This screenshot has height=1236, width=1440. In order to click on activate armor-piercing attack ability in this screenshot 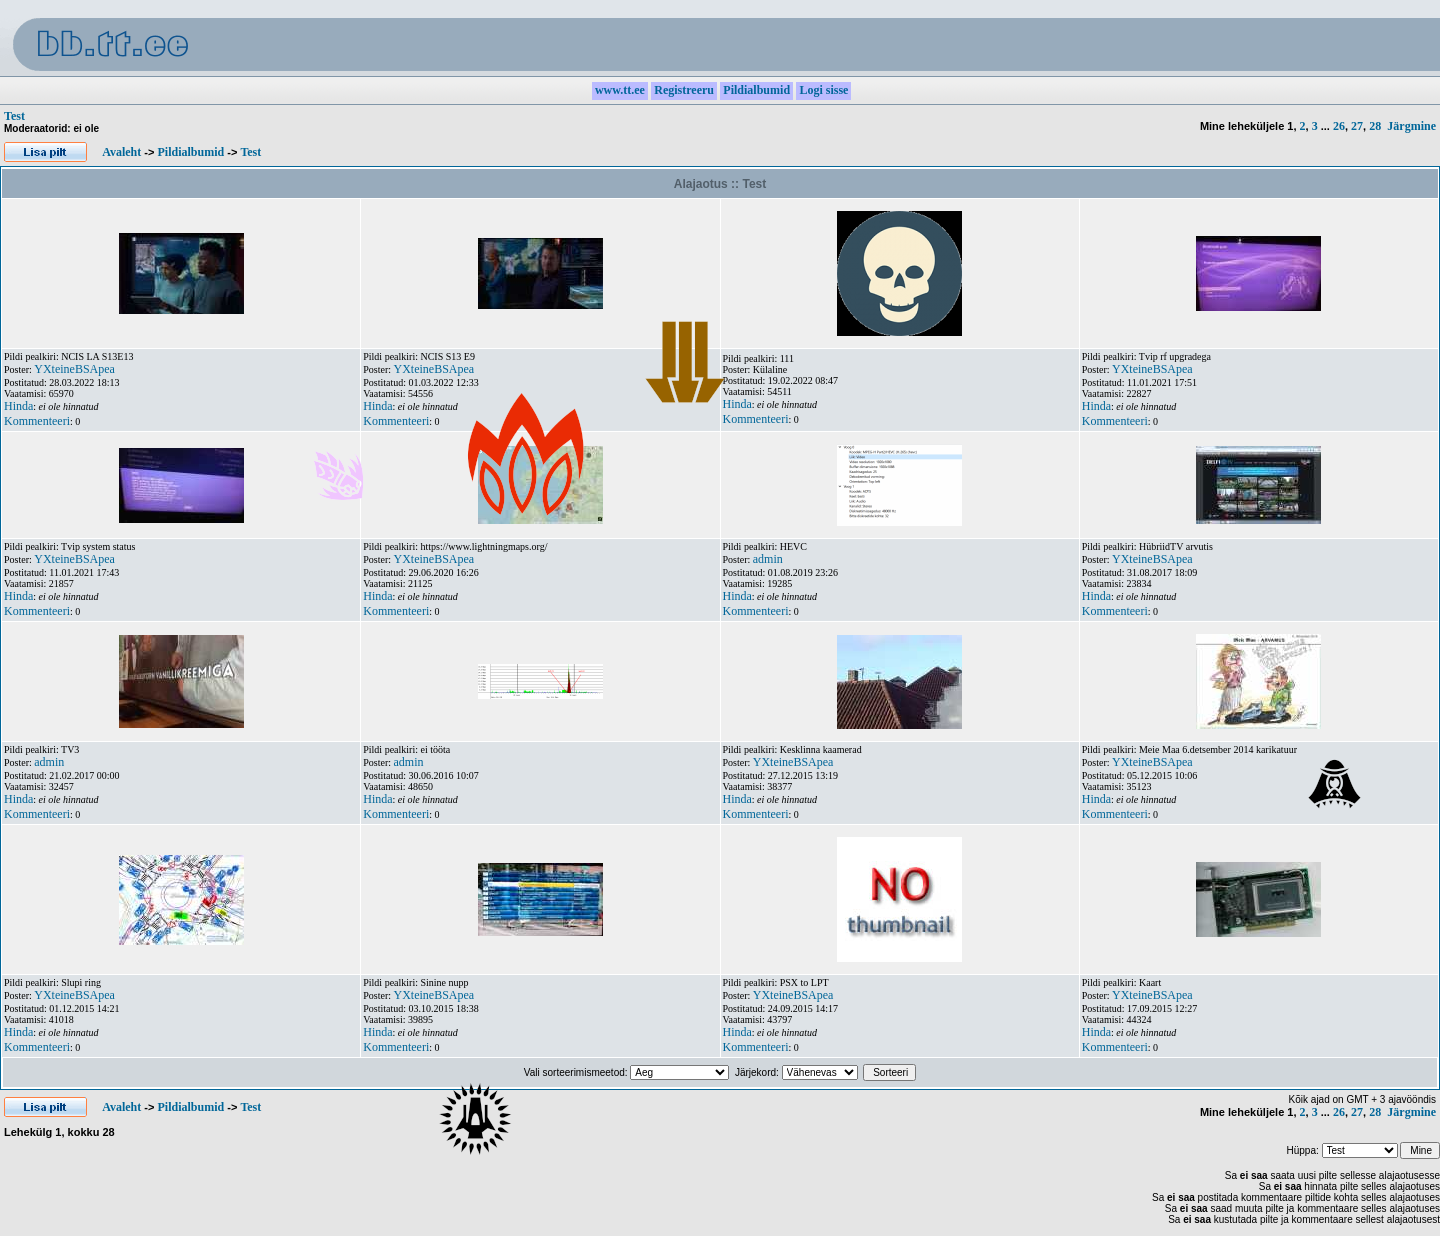, I will do `click(338, 475)`.